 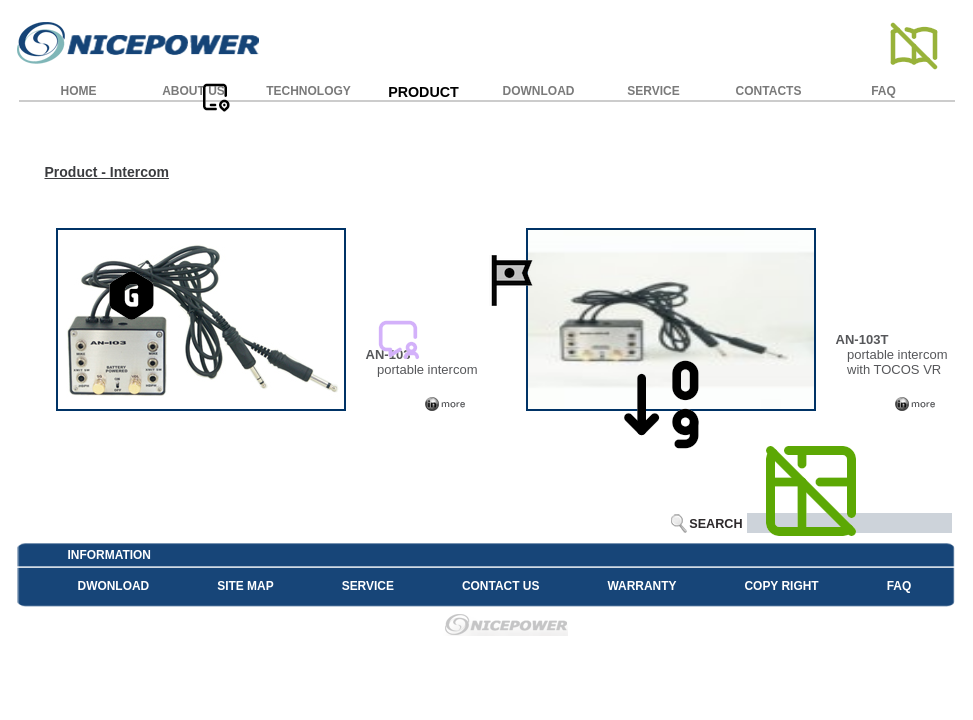 I want to click on sort numbers in ascending order (0-9), so click(x=663, y=404).